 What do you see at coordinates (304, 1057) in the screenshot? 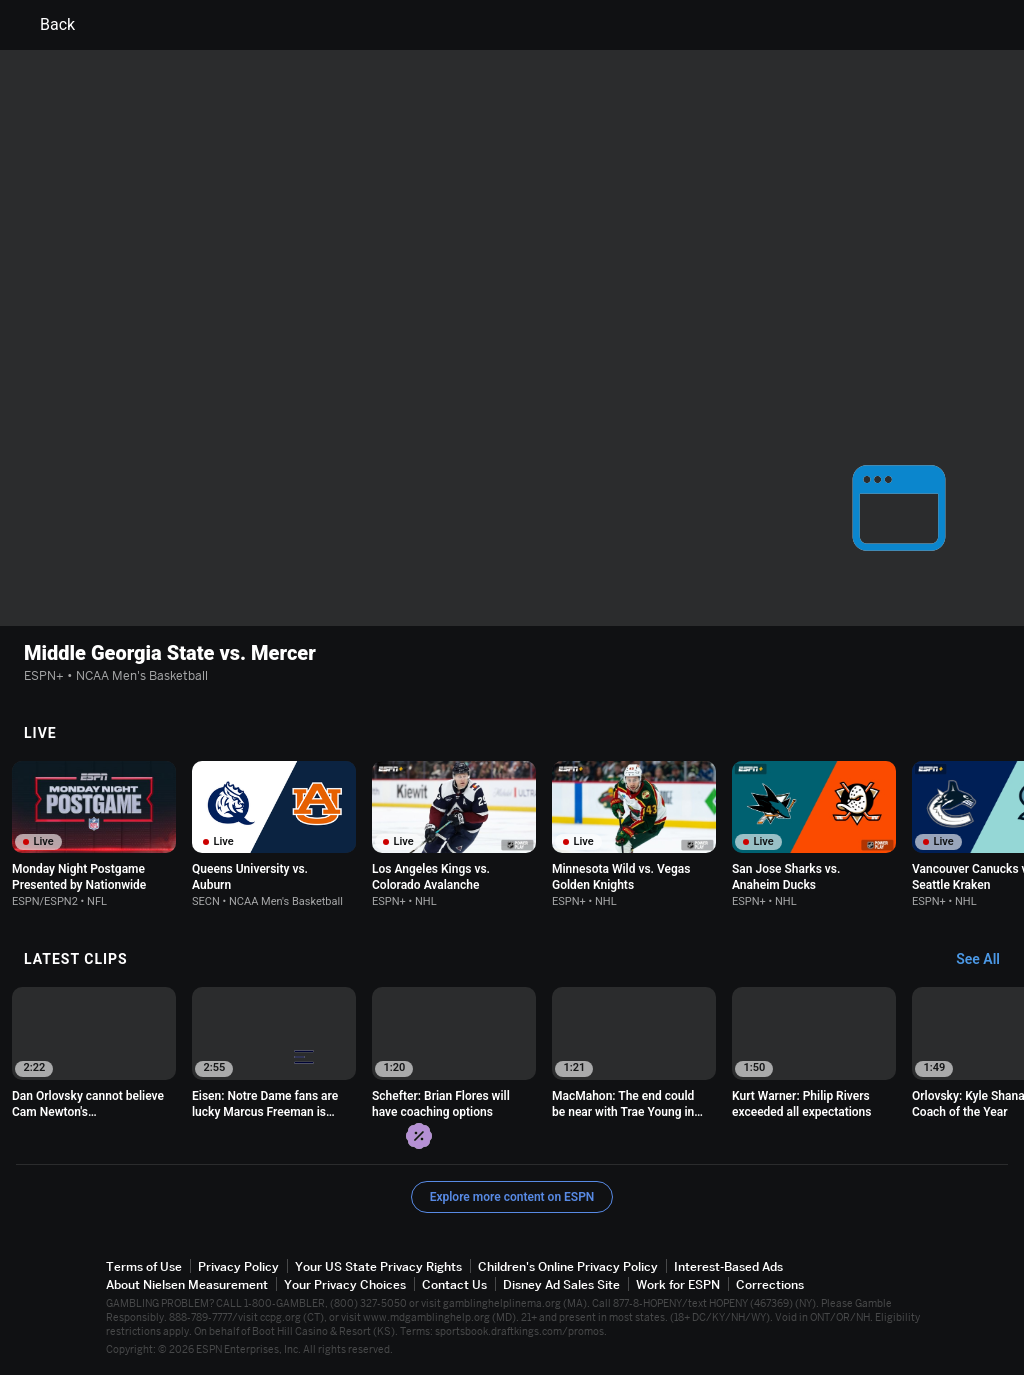
I see `open navigation menu` at bounding box center [304, 1057].